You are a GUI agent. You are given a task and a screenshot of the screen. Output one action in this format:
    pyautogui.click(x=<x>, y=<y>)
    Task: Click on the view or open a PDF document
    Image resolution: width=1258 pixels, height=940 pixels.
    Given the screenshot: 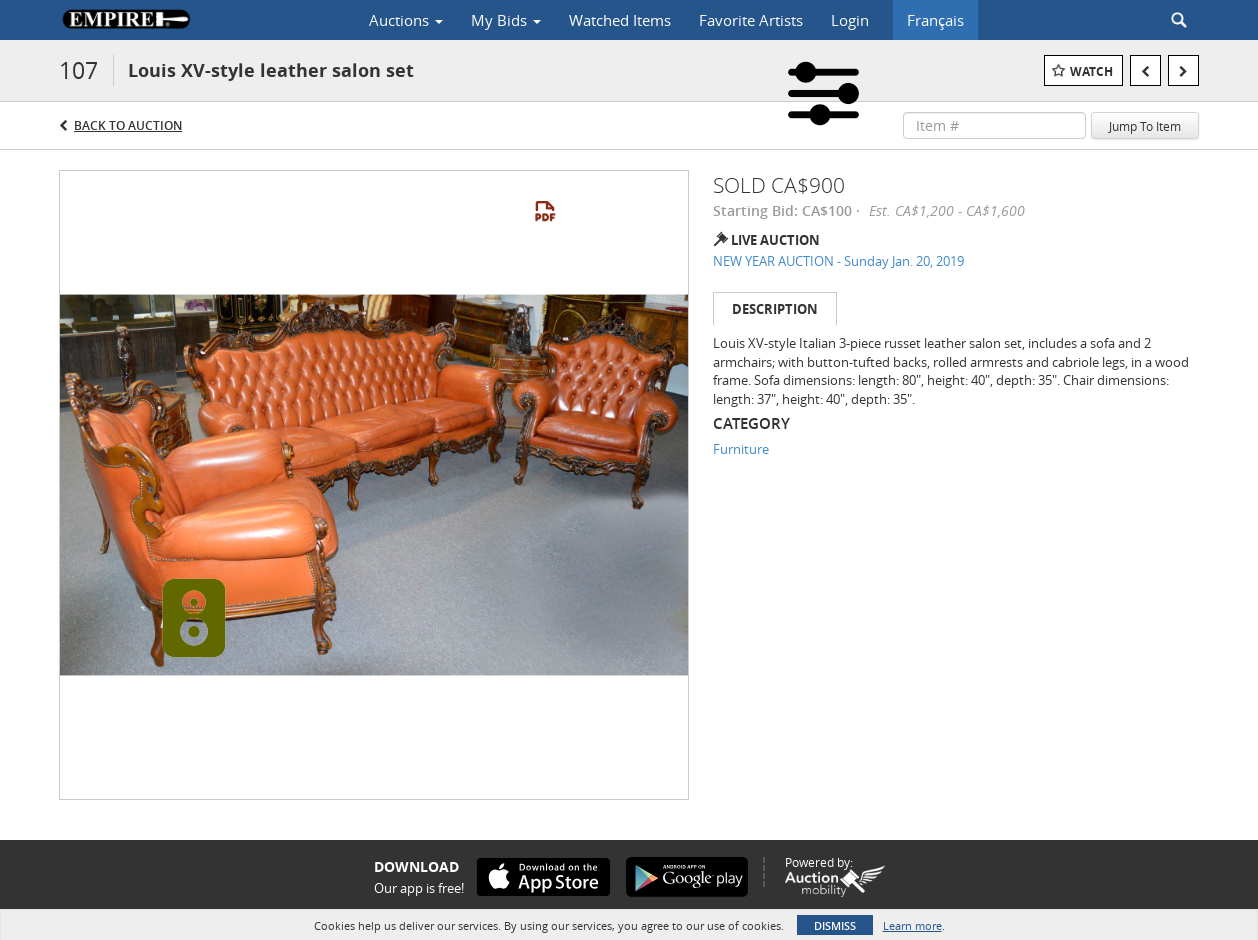 What is the action you would take?
    pyautogui.click(x=545, y=212)
    